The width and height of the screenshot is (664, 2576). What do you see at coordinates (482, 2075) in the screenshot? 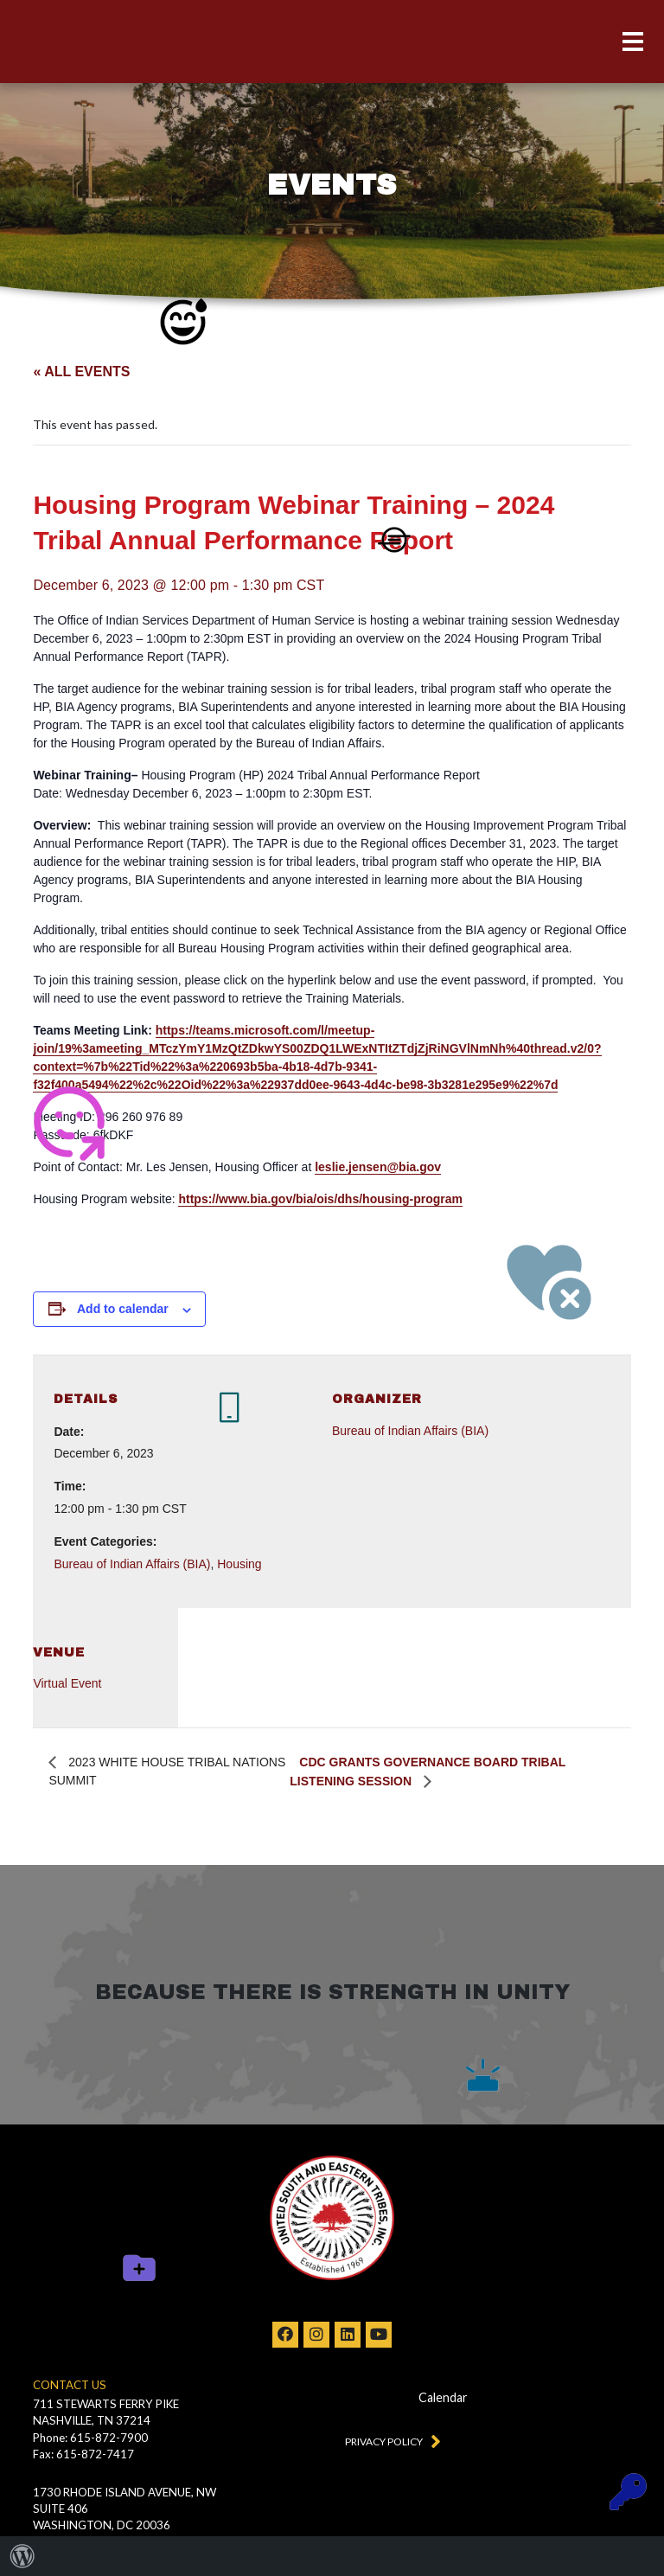
I see `indicates active land mine or explosive hazard` at bounding box center [482, 2075].